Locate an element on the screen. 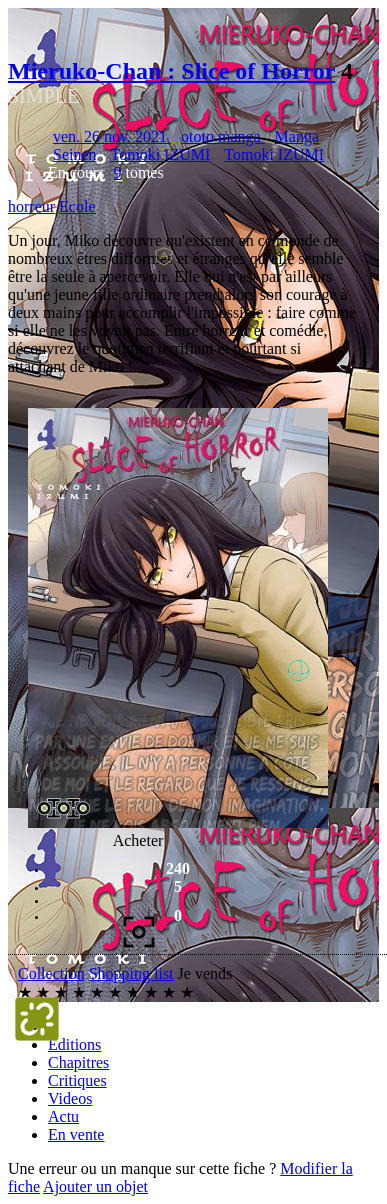 This screenshot has height=1204, width=387. Angular framework logo is located at coordinates (164, 256).